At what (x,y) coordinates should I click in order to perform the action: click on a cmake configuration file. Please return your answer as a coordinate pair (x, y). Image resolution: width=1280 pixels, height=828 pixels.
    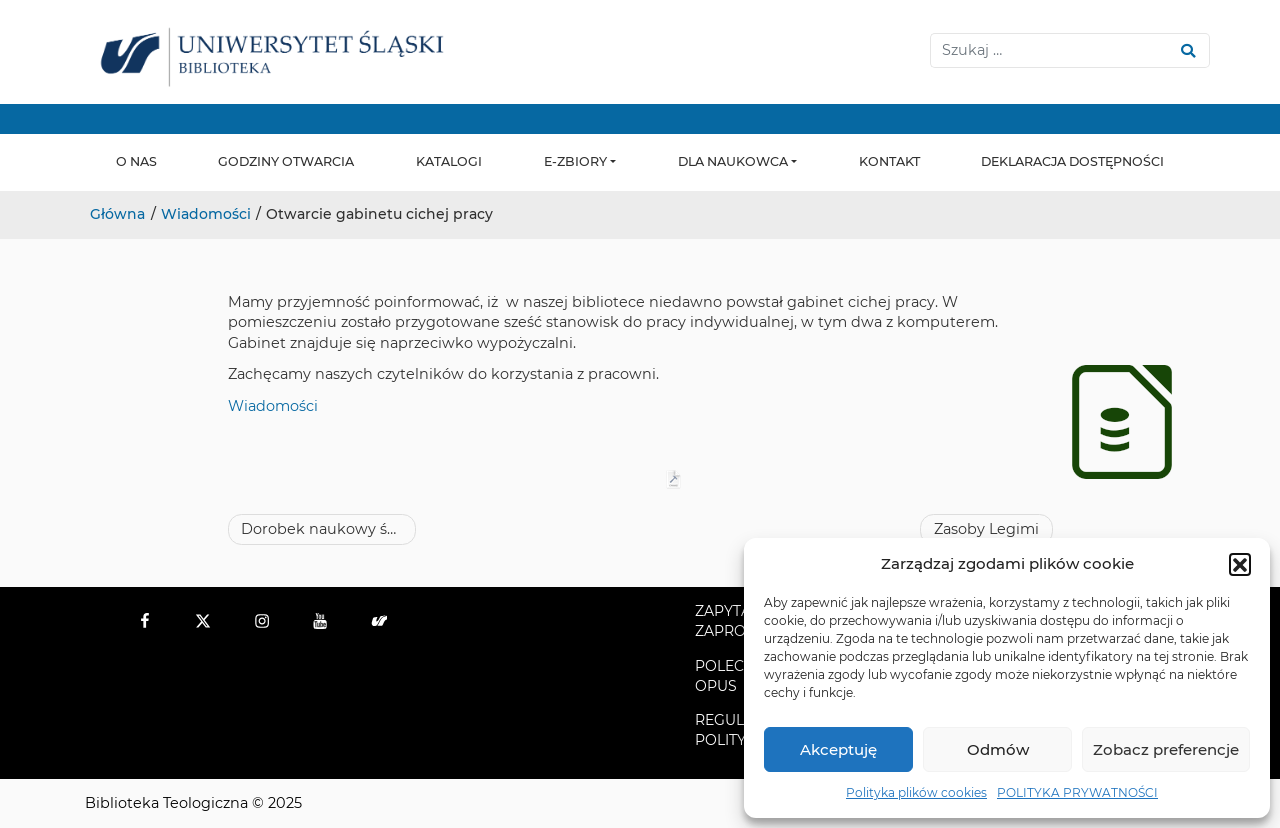
    Looking at the image, I should click on (673, 479).